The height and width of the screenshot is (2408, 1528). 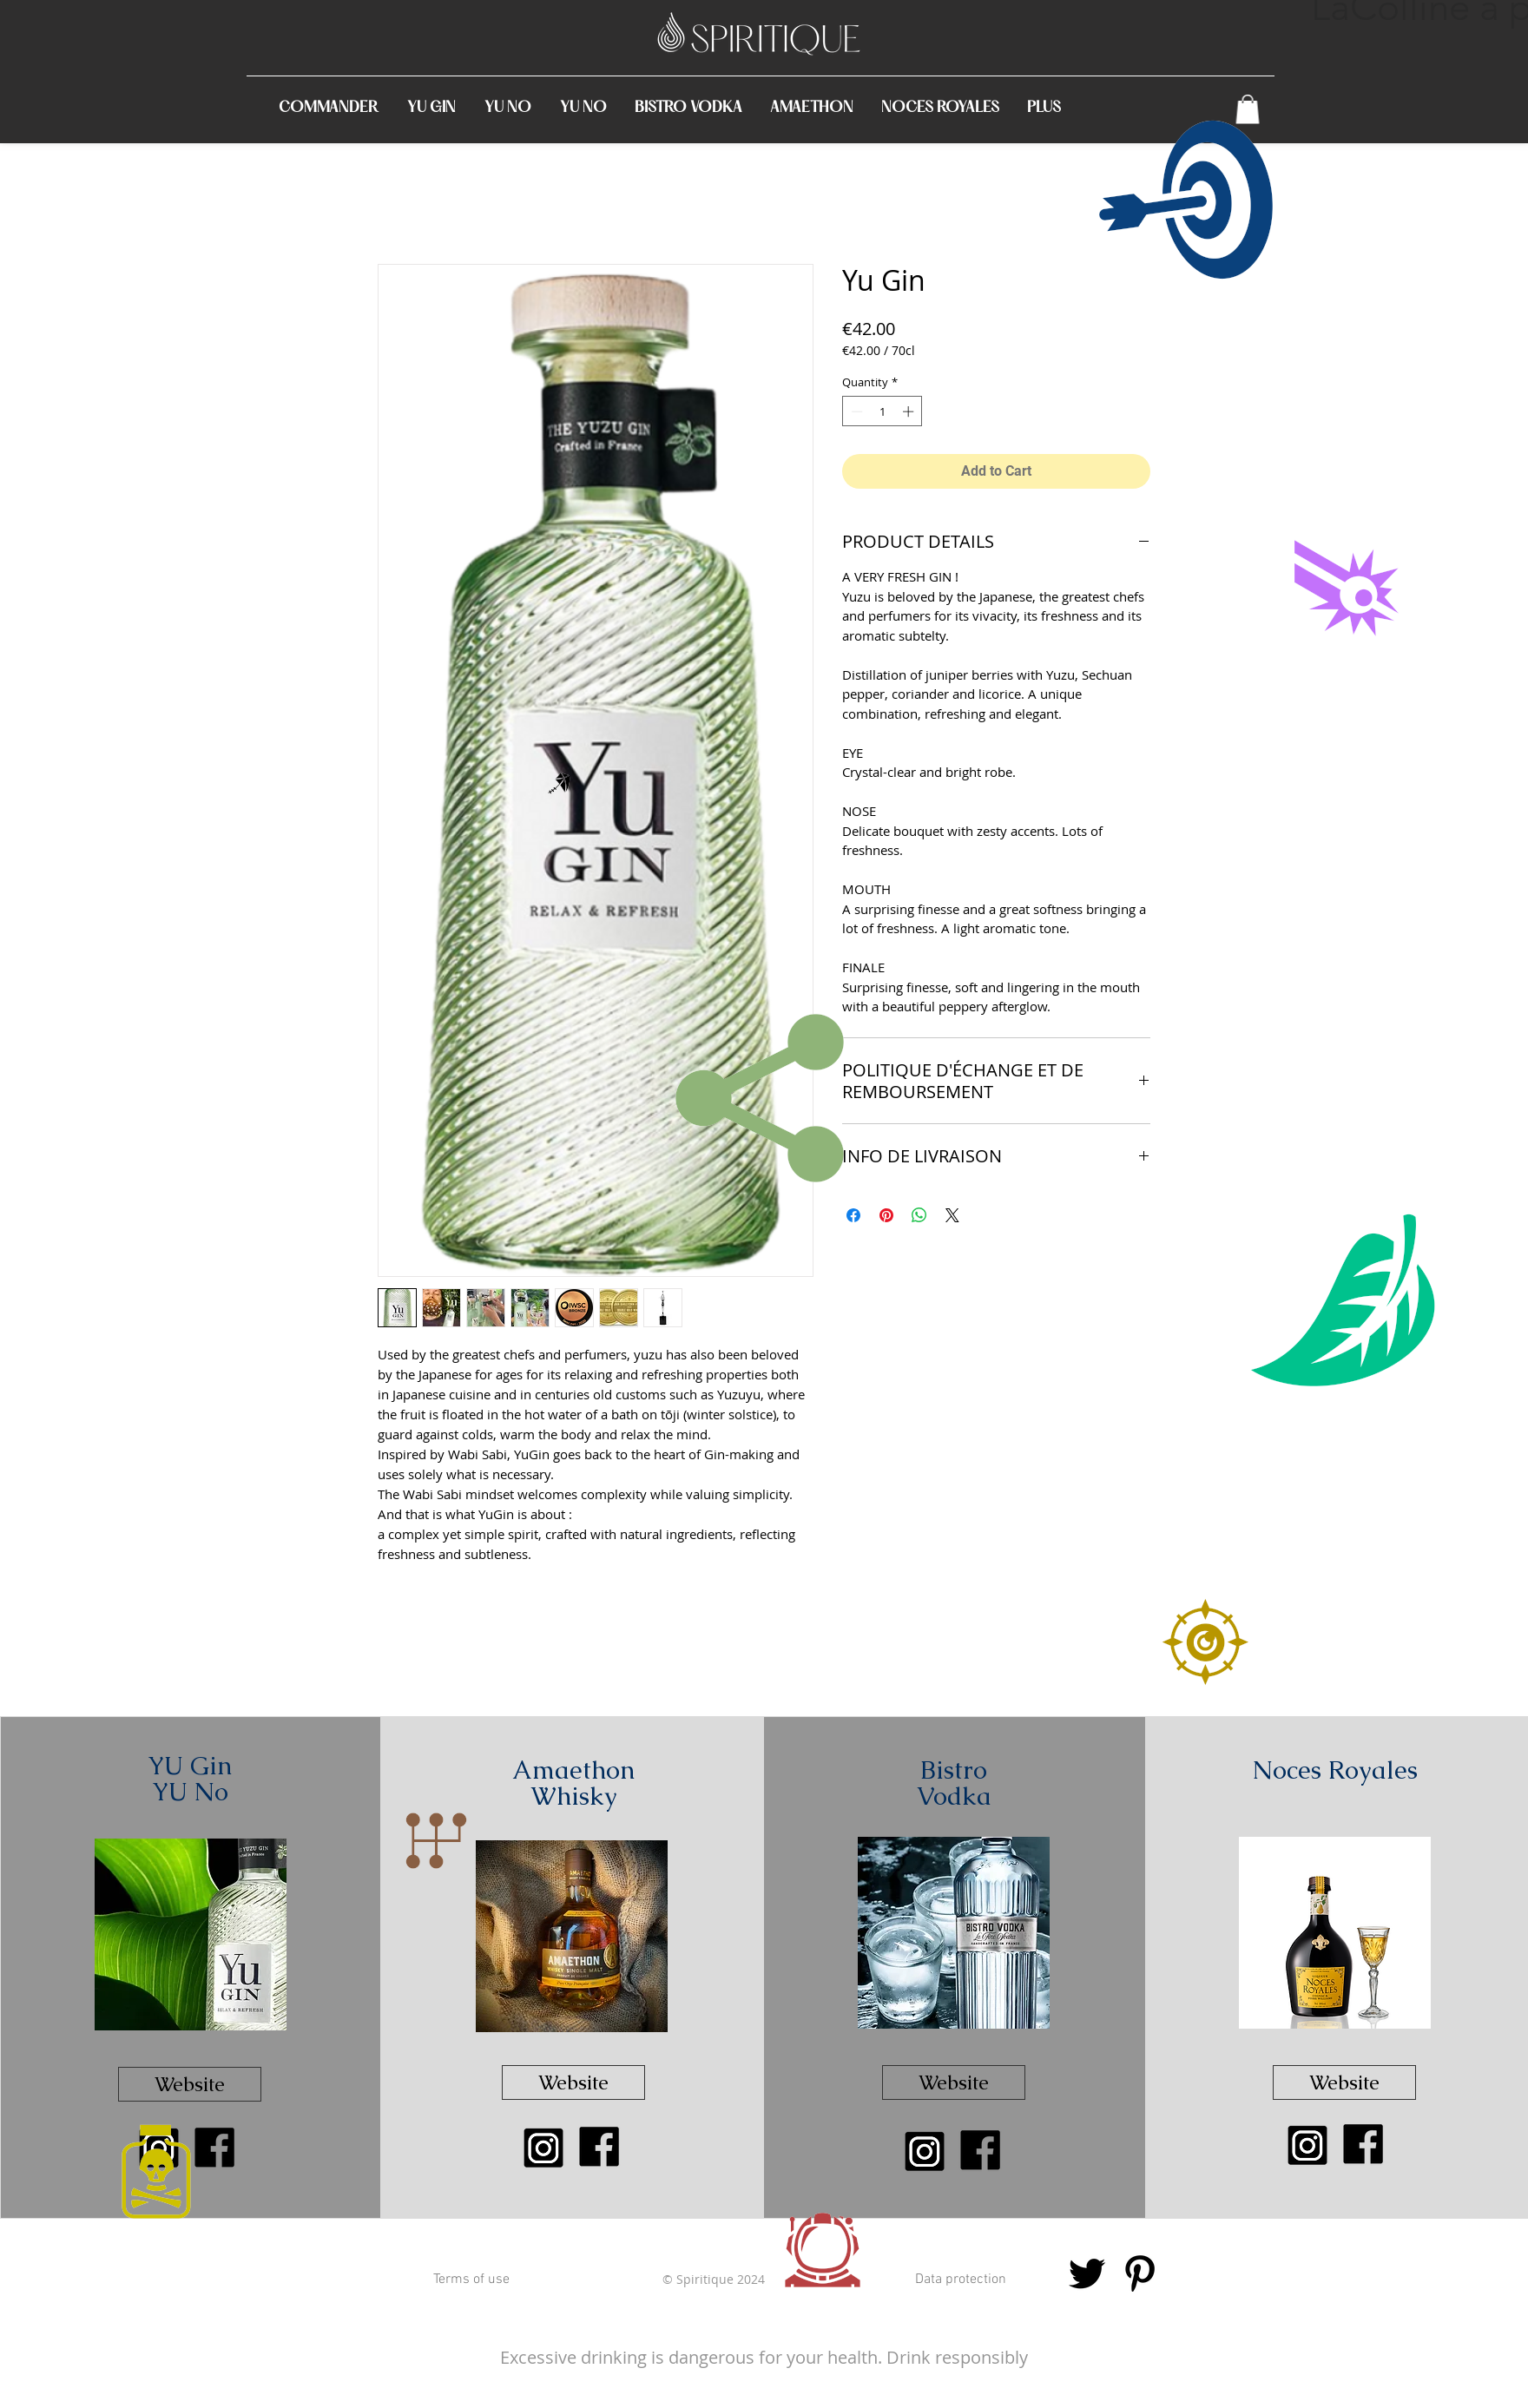 What do you see at coordinates (1204, 1642) in the screenshot?
I see `activate precision aiming or sniper mode` at bounding box center [1204, 1642].